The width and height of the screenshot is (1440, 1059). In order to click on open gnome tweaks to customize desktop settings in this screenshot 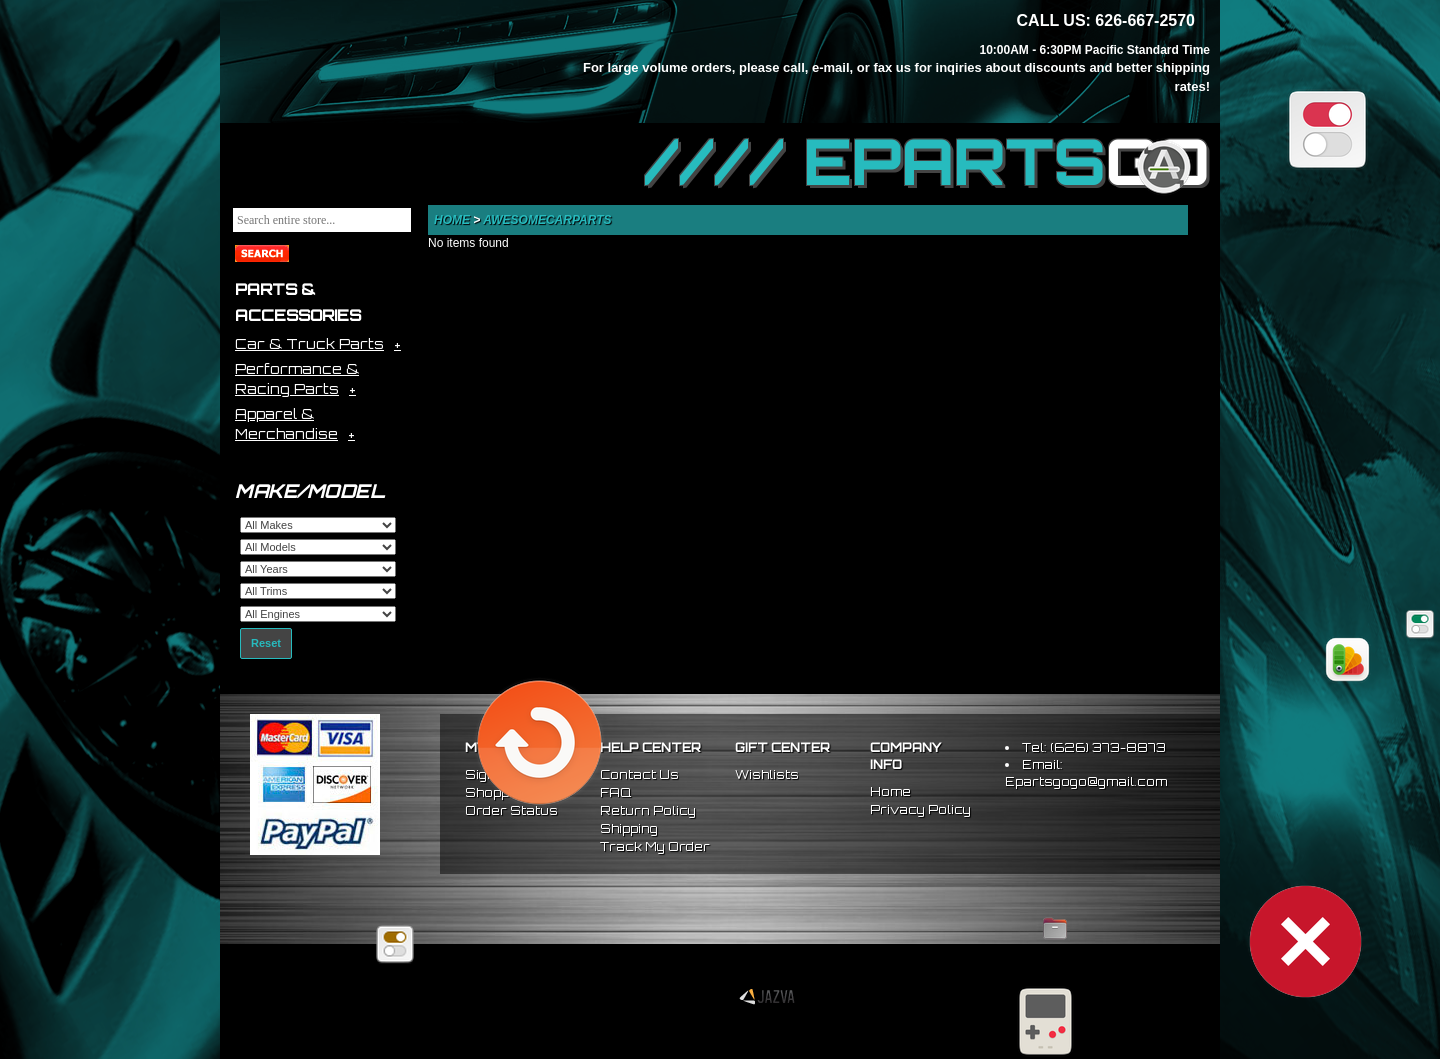, I will do `click(1327, 129)`.